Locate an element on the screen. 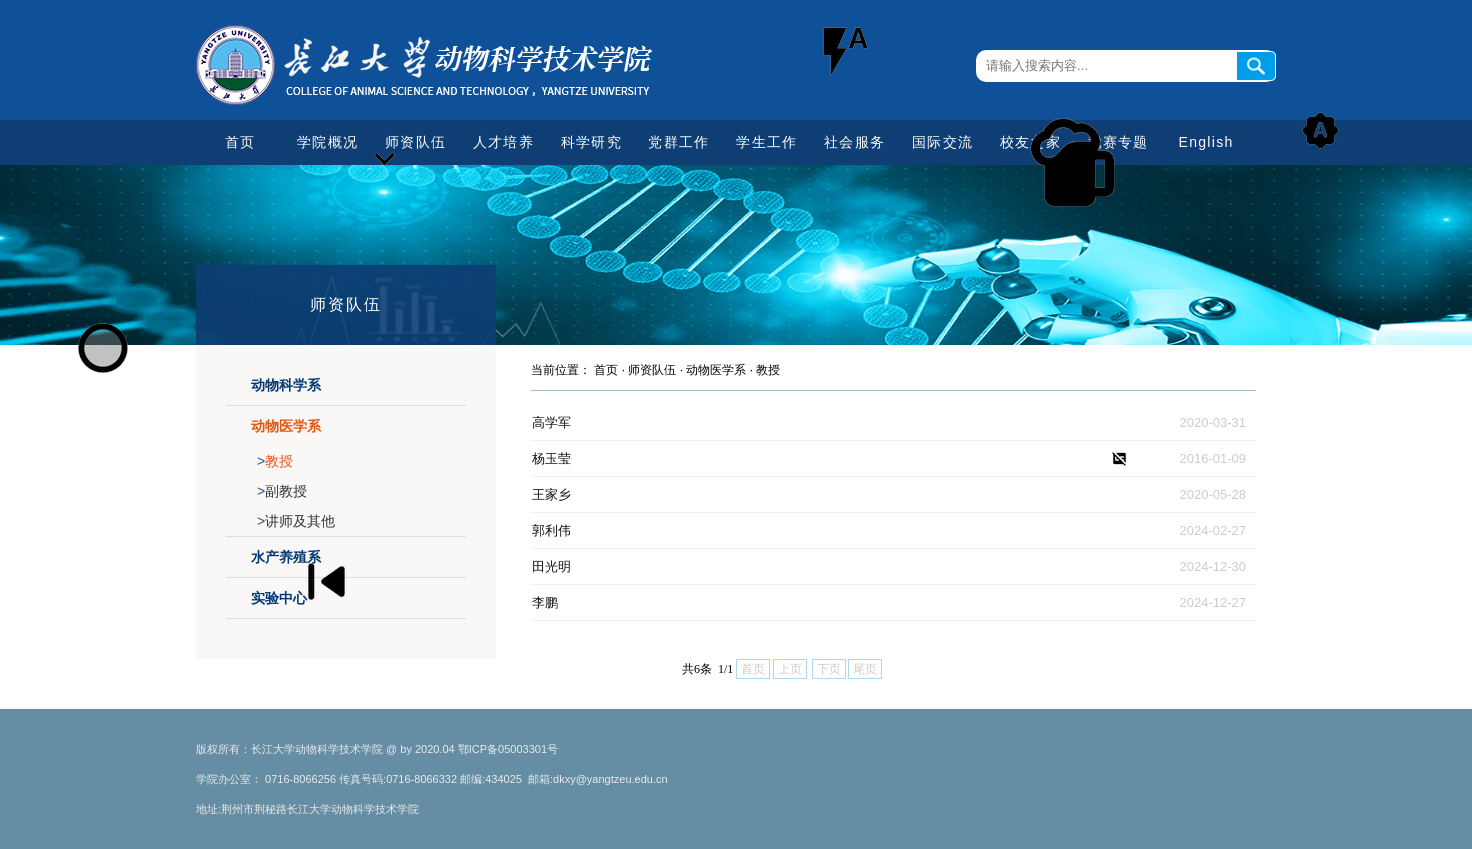 Image resolution: width=1472 pixels, height=849 pixels. indicates recording is available or ready is located at coordinates (103, 348).